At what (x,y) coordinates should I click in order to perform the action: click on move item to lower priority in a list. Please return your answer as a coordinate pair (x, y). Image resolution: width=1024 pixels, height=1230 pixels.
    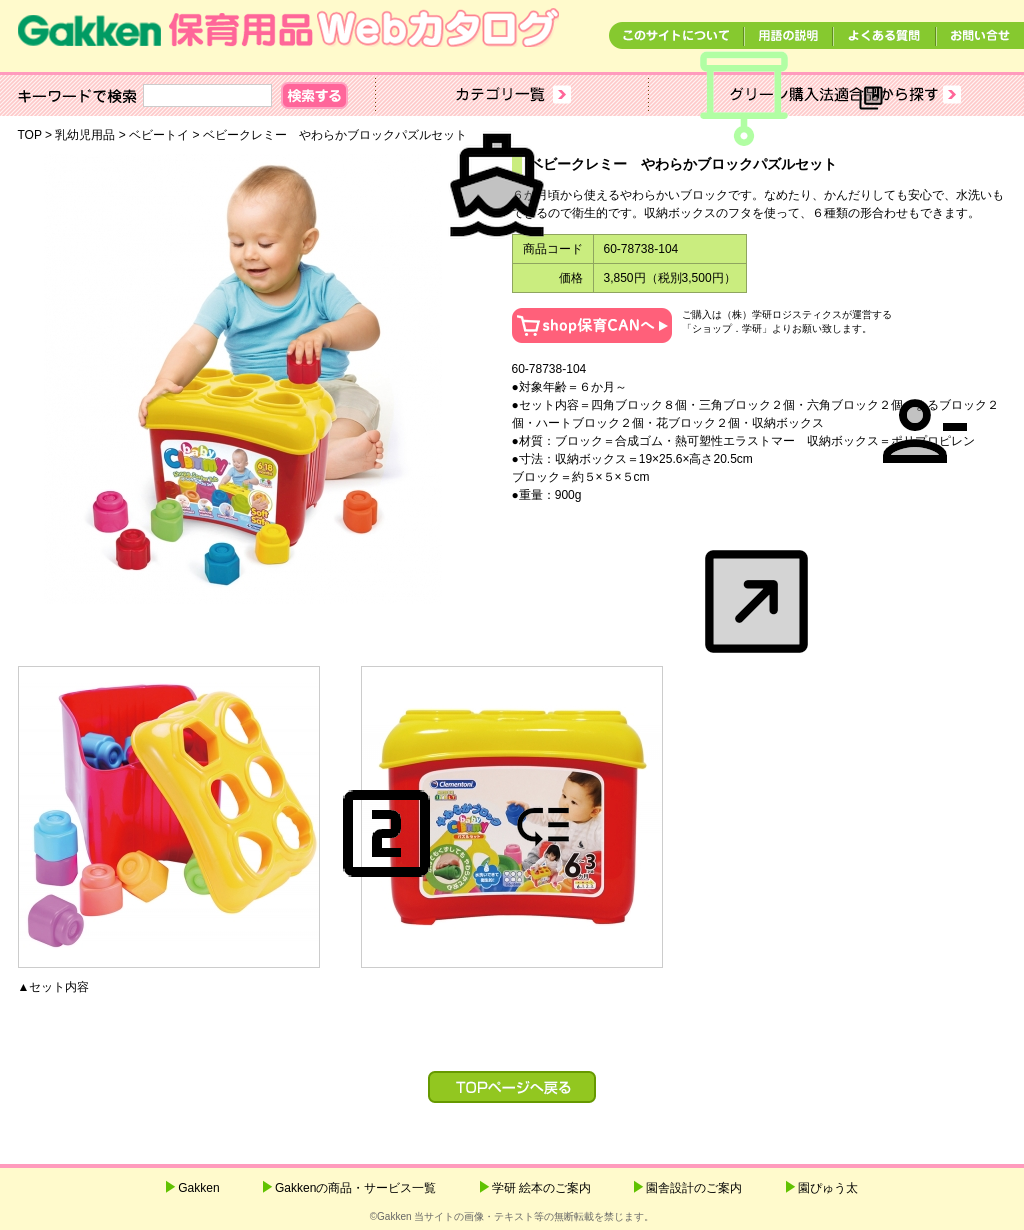
    Looking at the image, I should click on (543, 826).